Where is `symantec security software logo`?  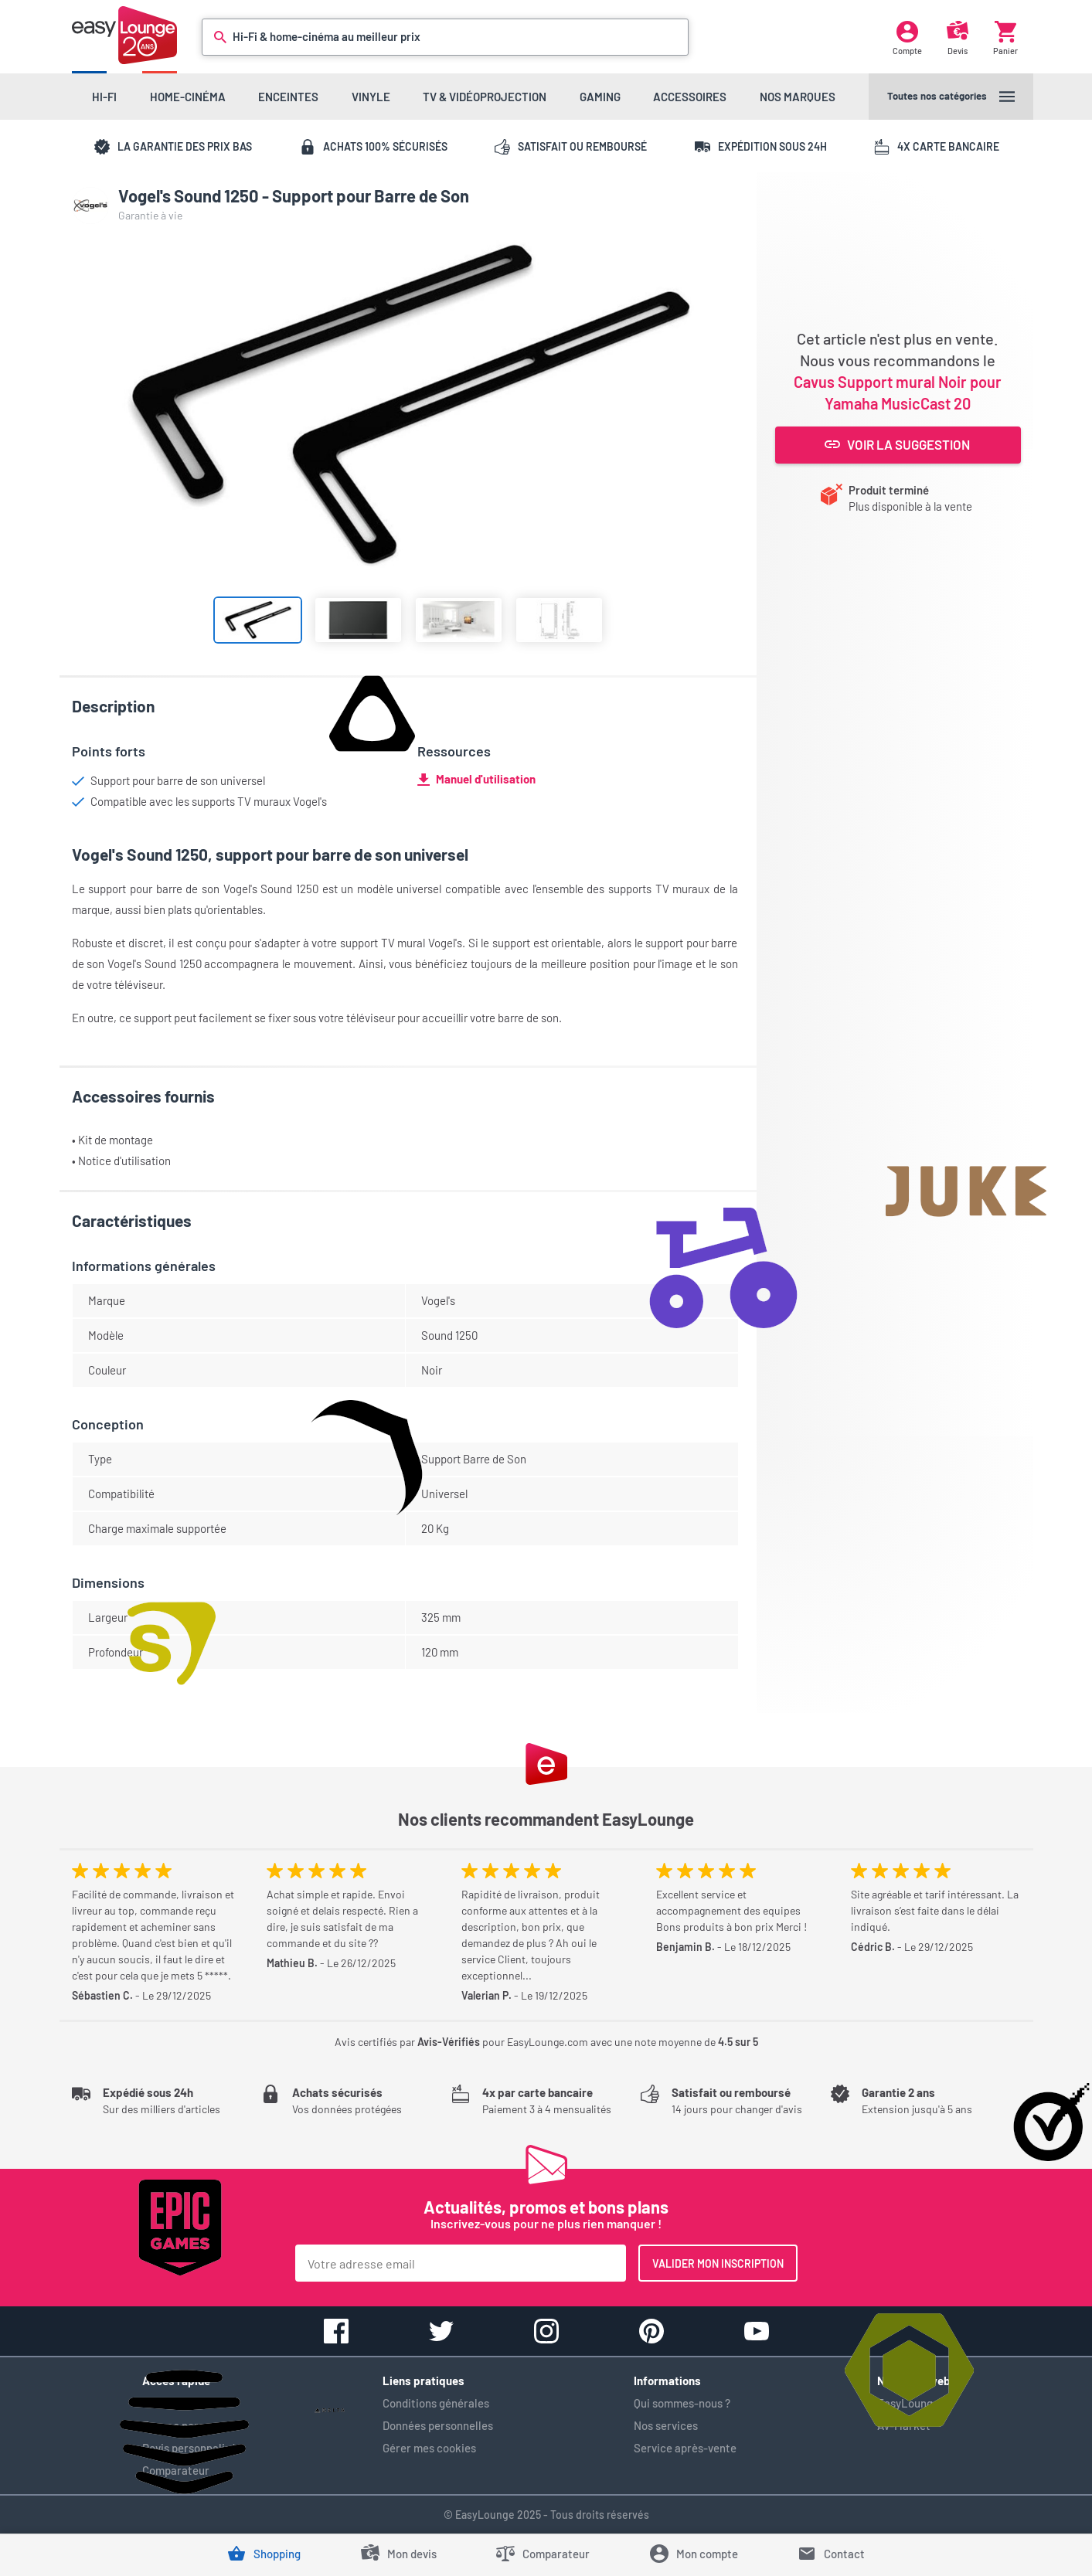 symantec security software logo is located at coordinates (1051, 2122).